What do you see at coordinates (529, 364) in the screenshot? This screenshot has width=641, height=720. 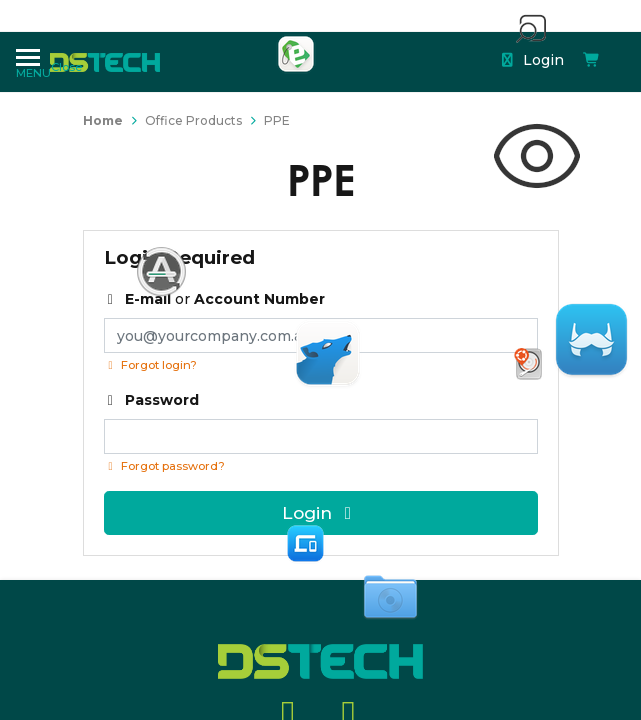 I see `launch the ubiquity installer for ubuntu linux` at bounding box center [529, 364].